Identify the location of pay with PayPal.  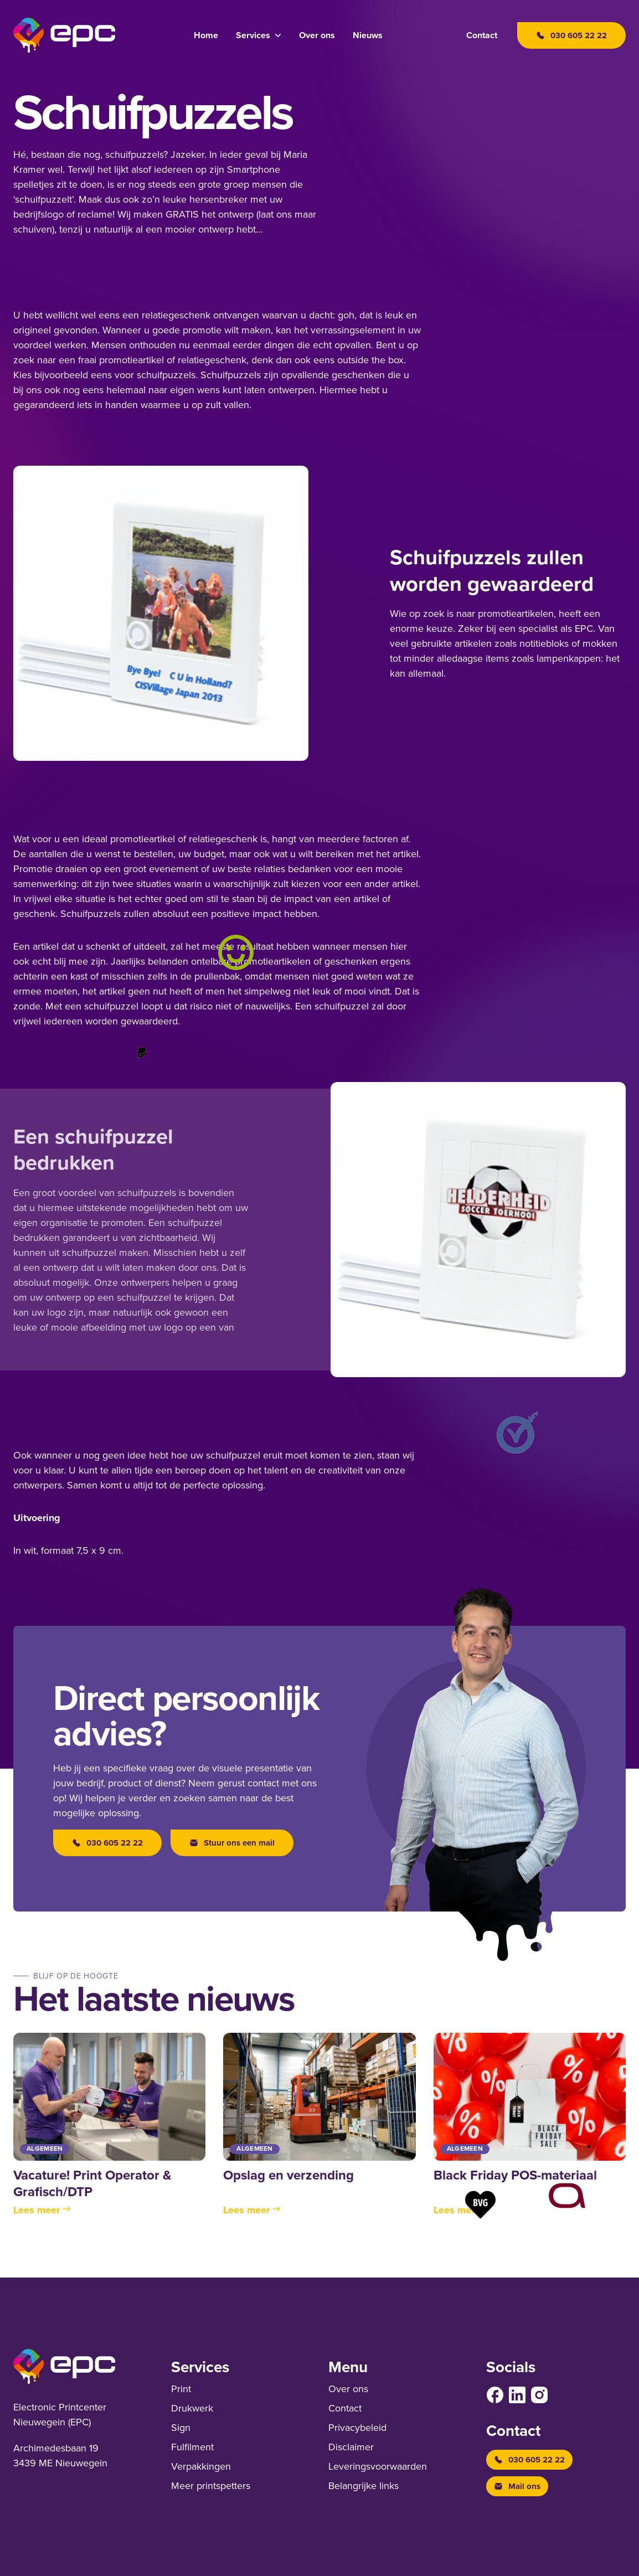
(142, 1053).